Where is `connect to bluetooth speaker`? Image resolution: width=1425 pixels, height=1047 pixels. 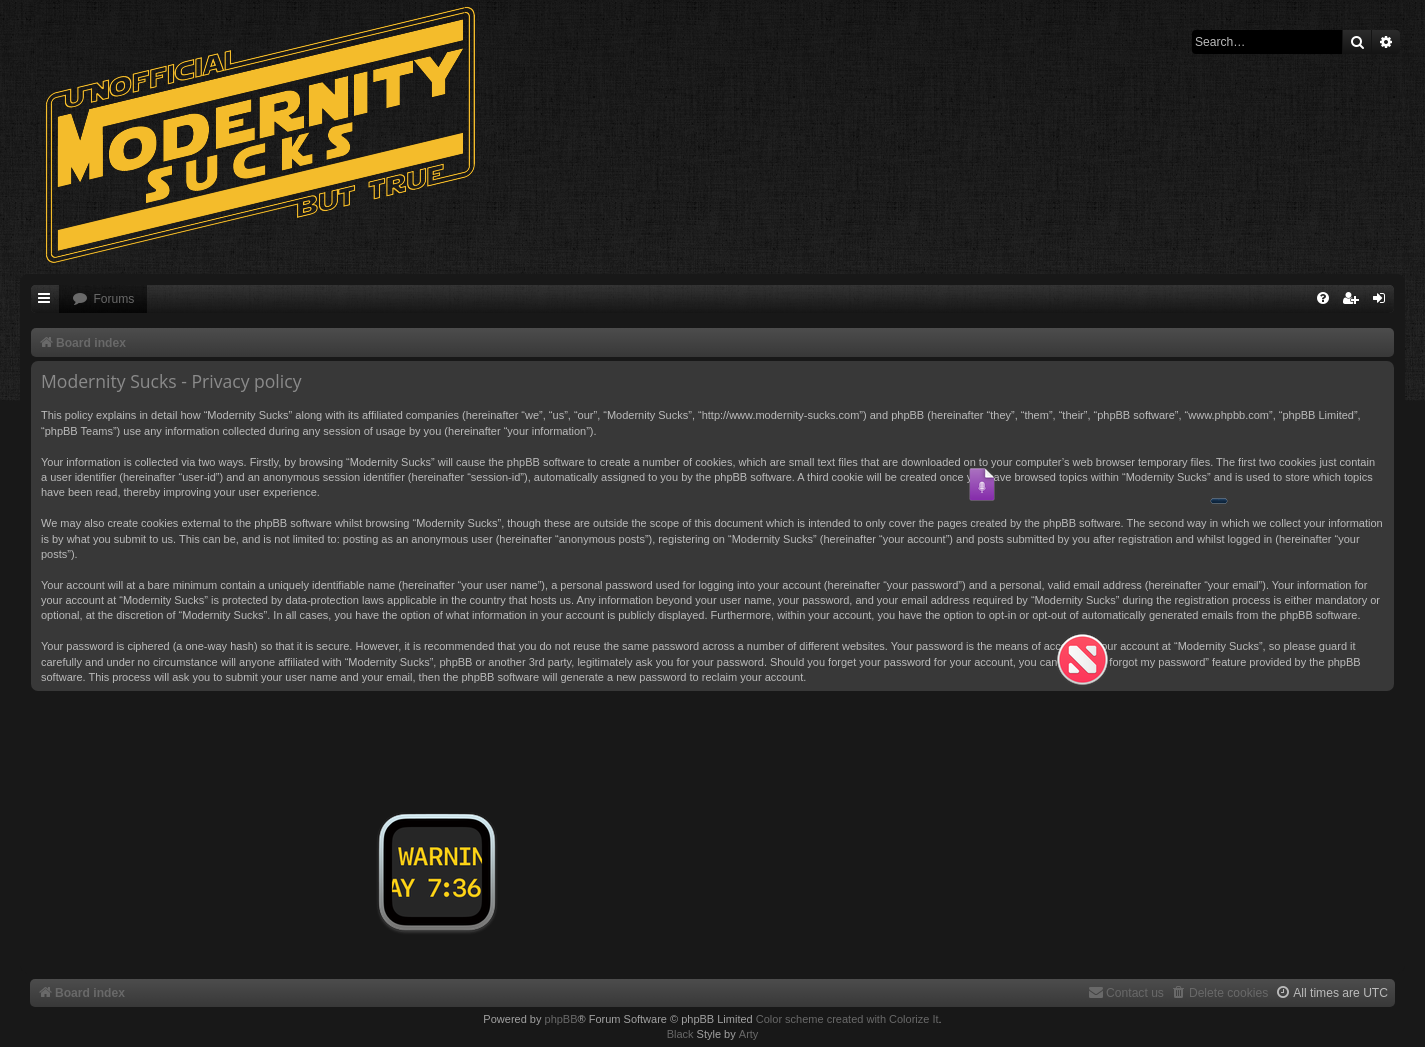 connect to bluetooth speaker is located at coordinates (1219, 501).